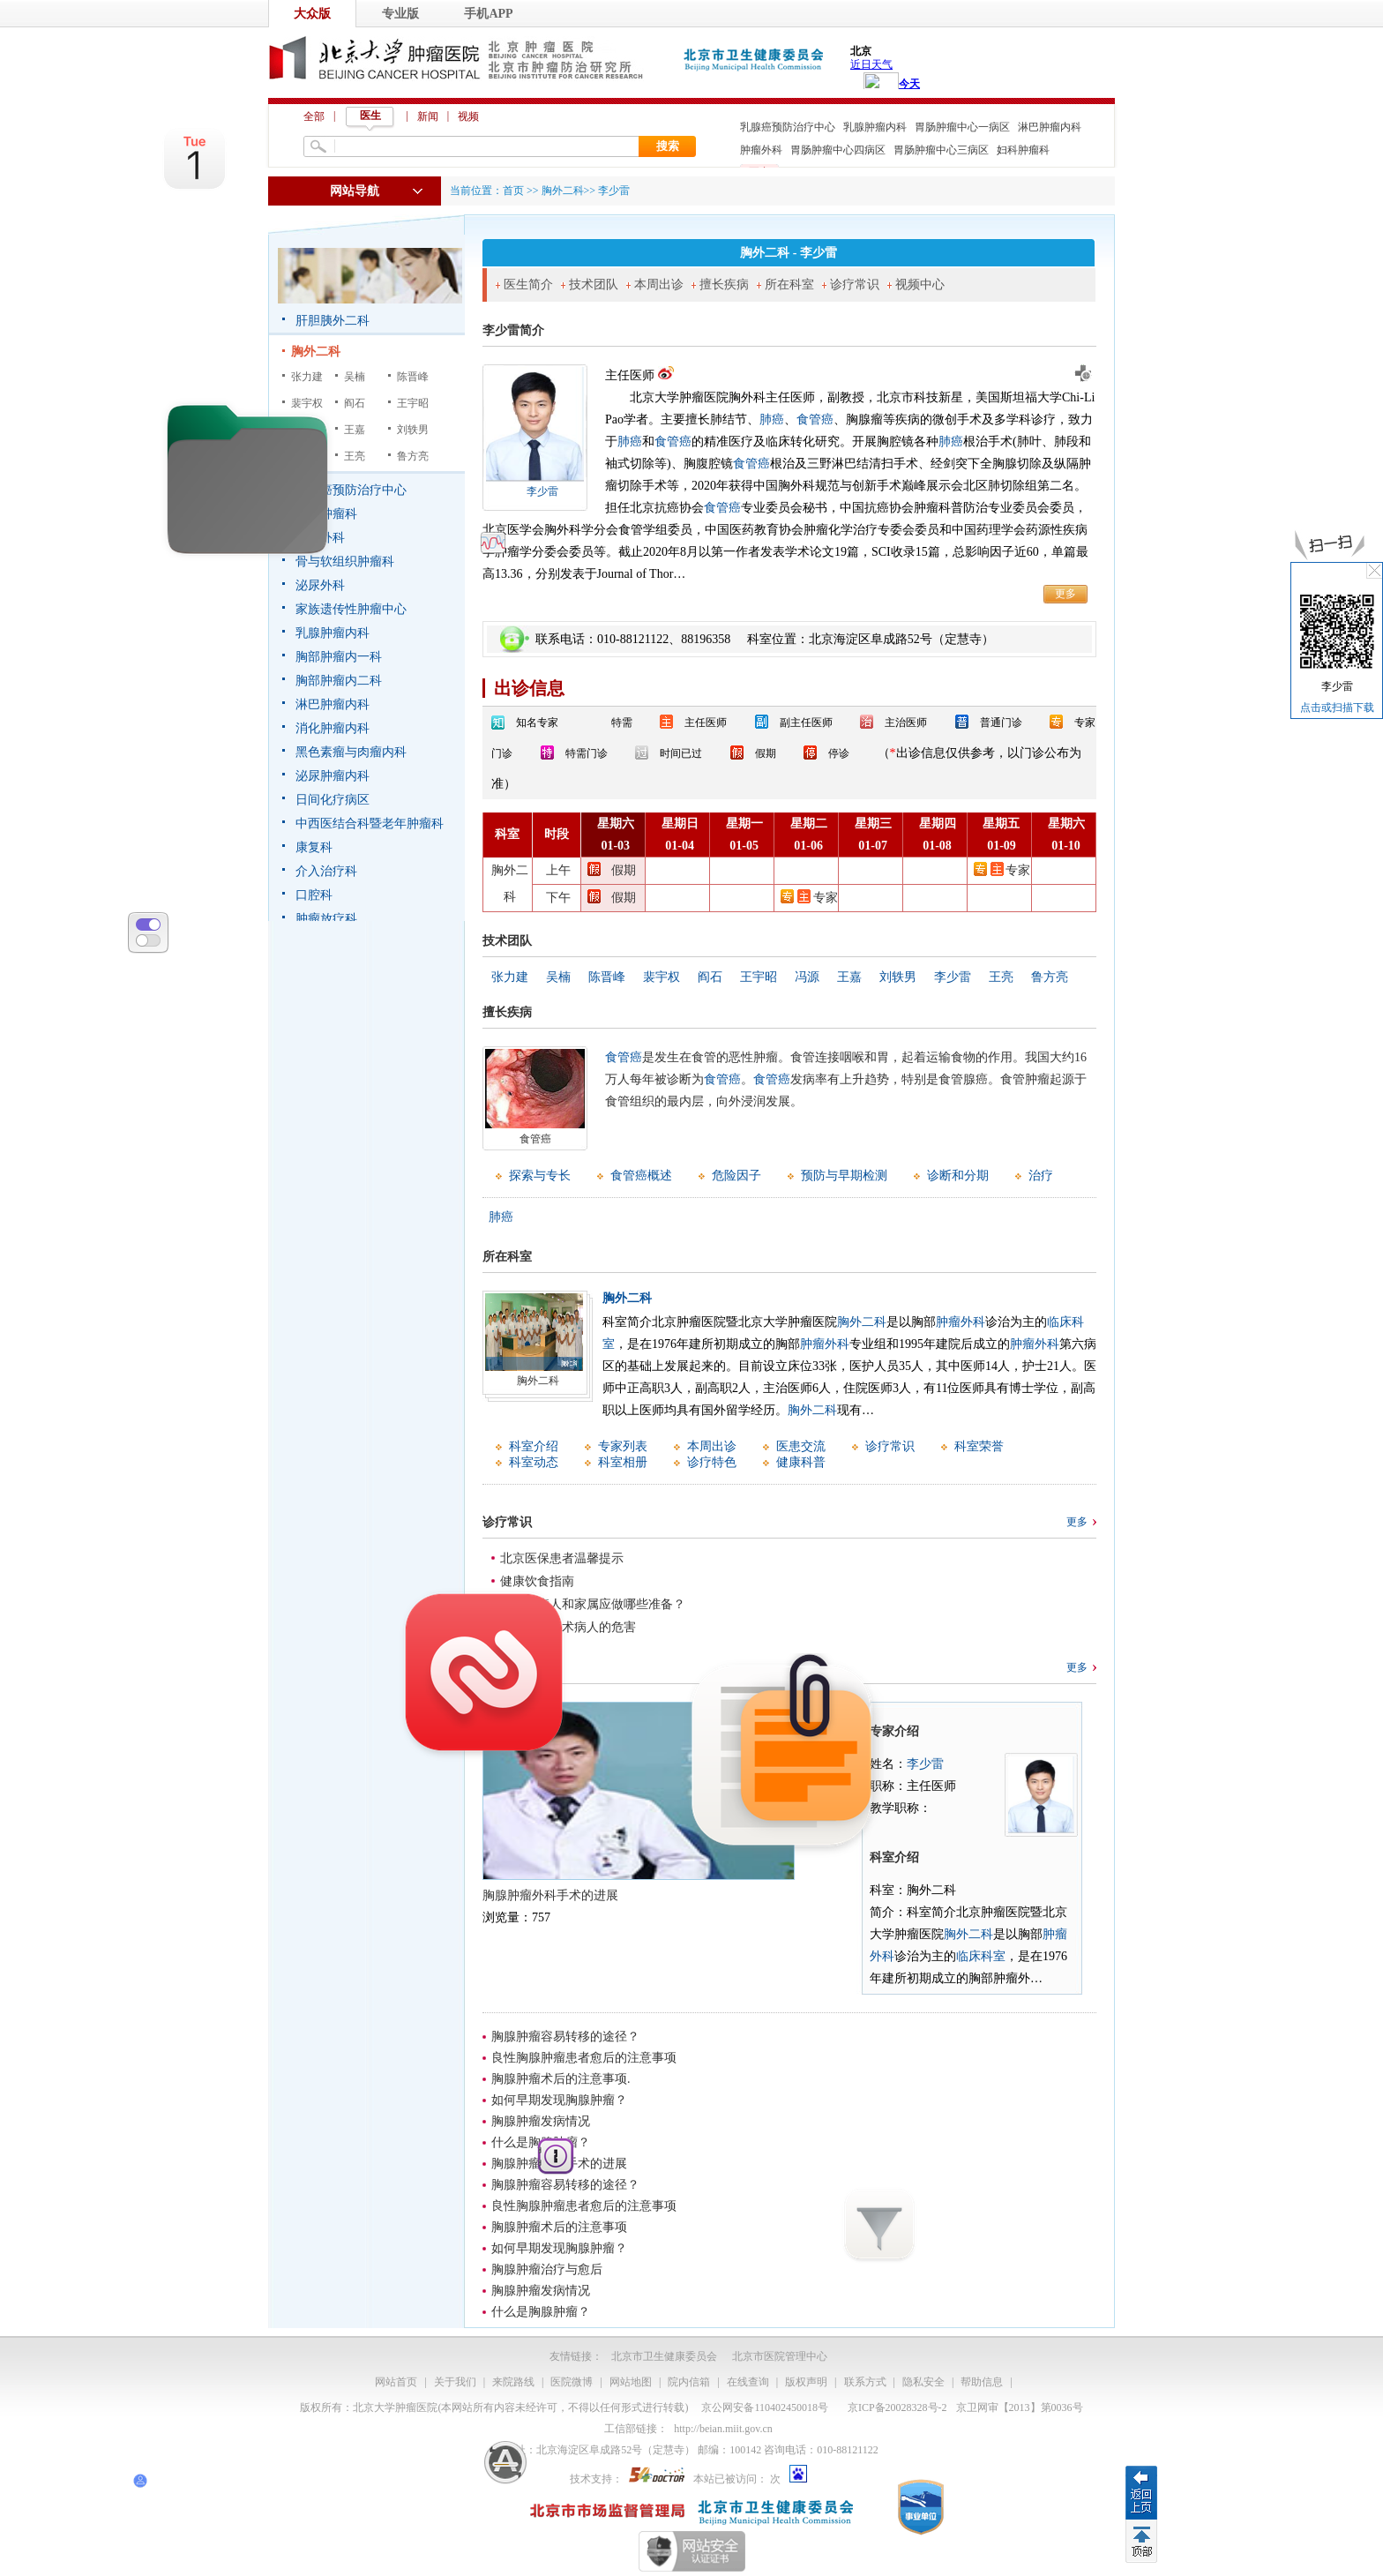  Describe the element at coordinates (483, 1672) in the screenshot. I see `open authy for two-factor authentication codes` at that location.